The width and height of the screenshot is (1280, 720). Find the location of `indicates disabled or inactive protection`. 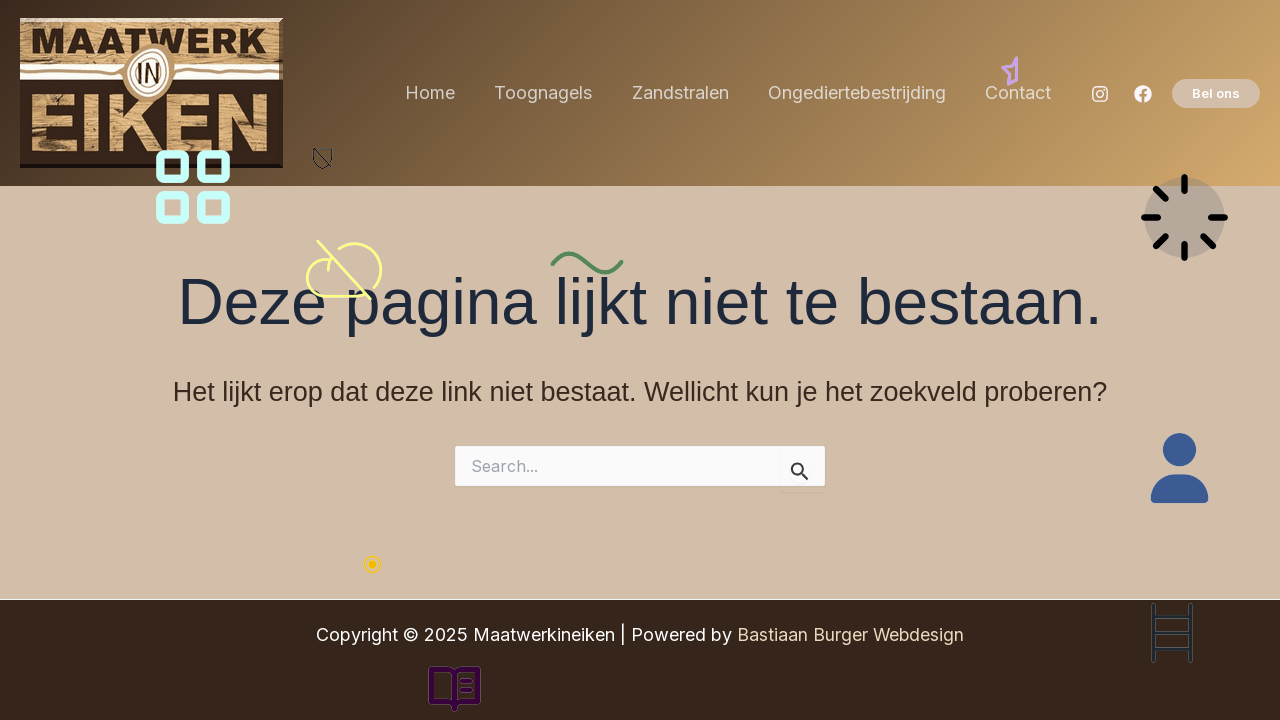

indicates disabled or inactive protection is located at coordinates (322, 157).